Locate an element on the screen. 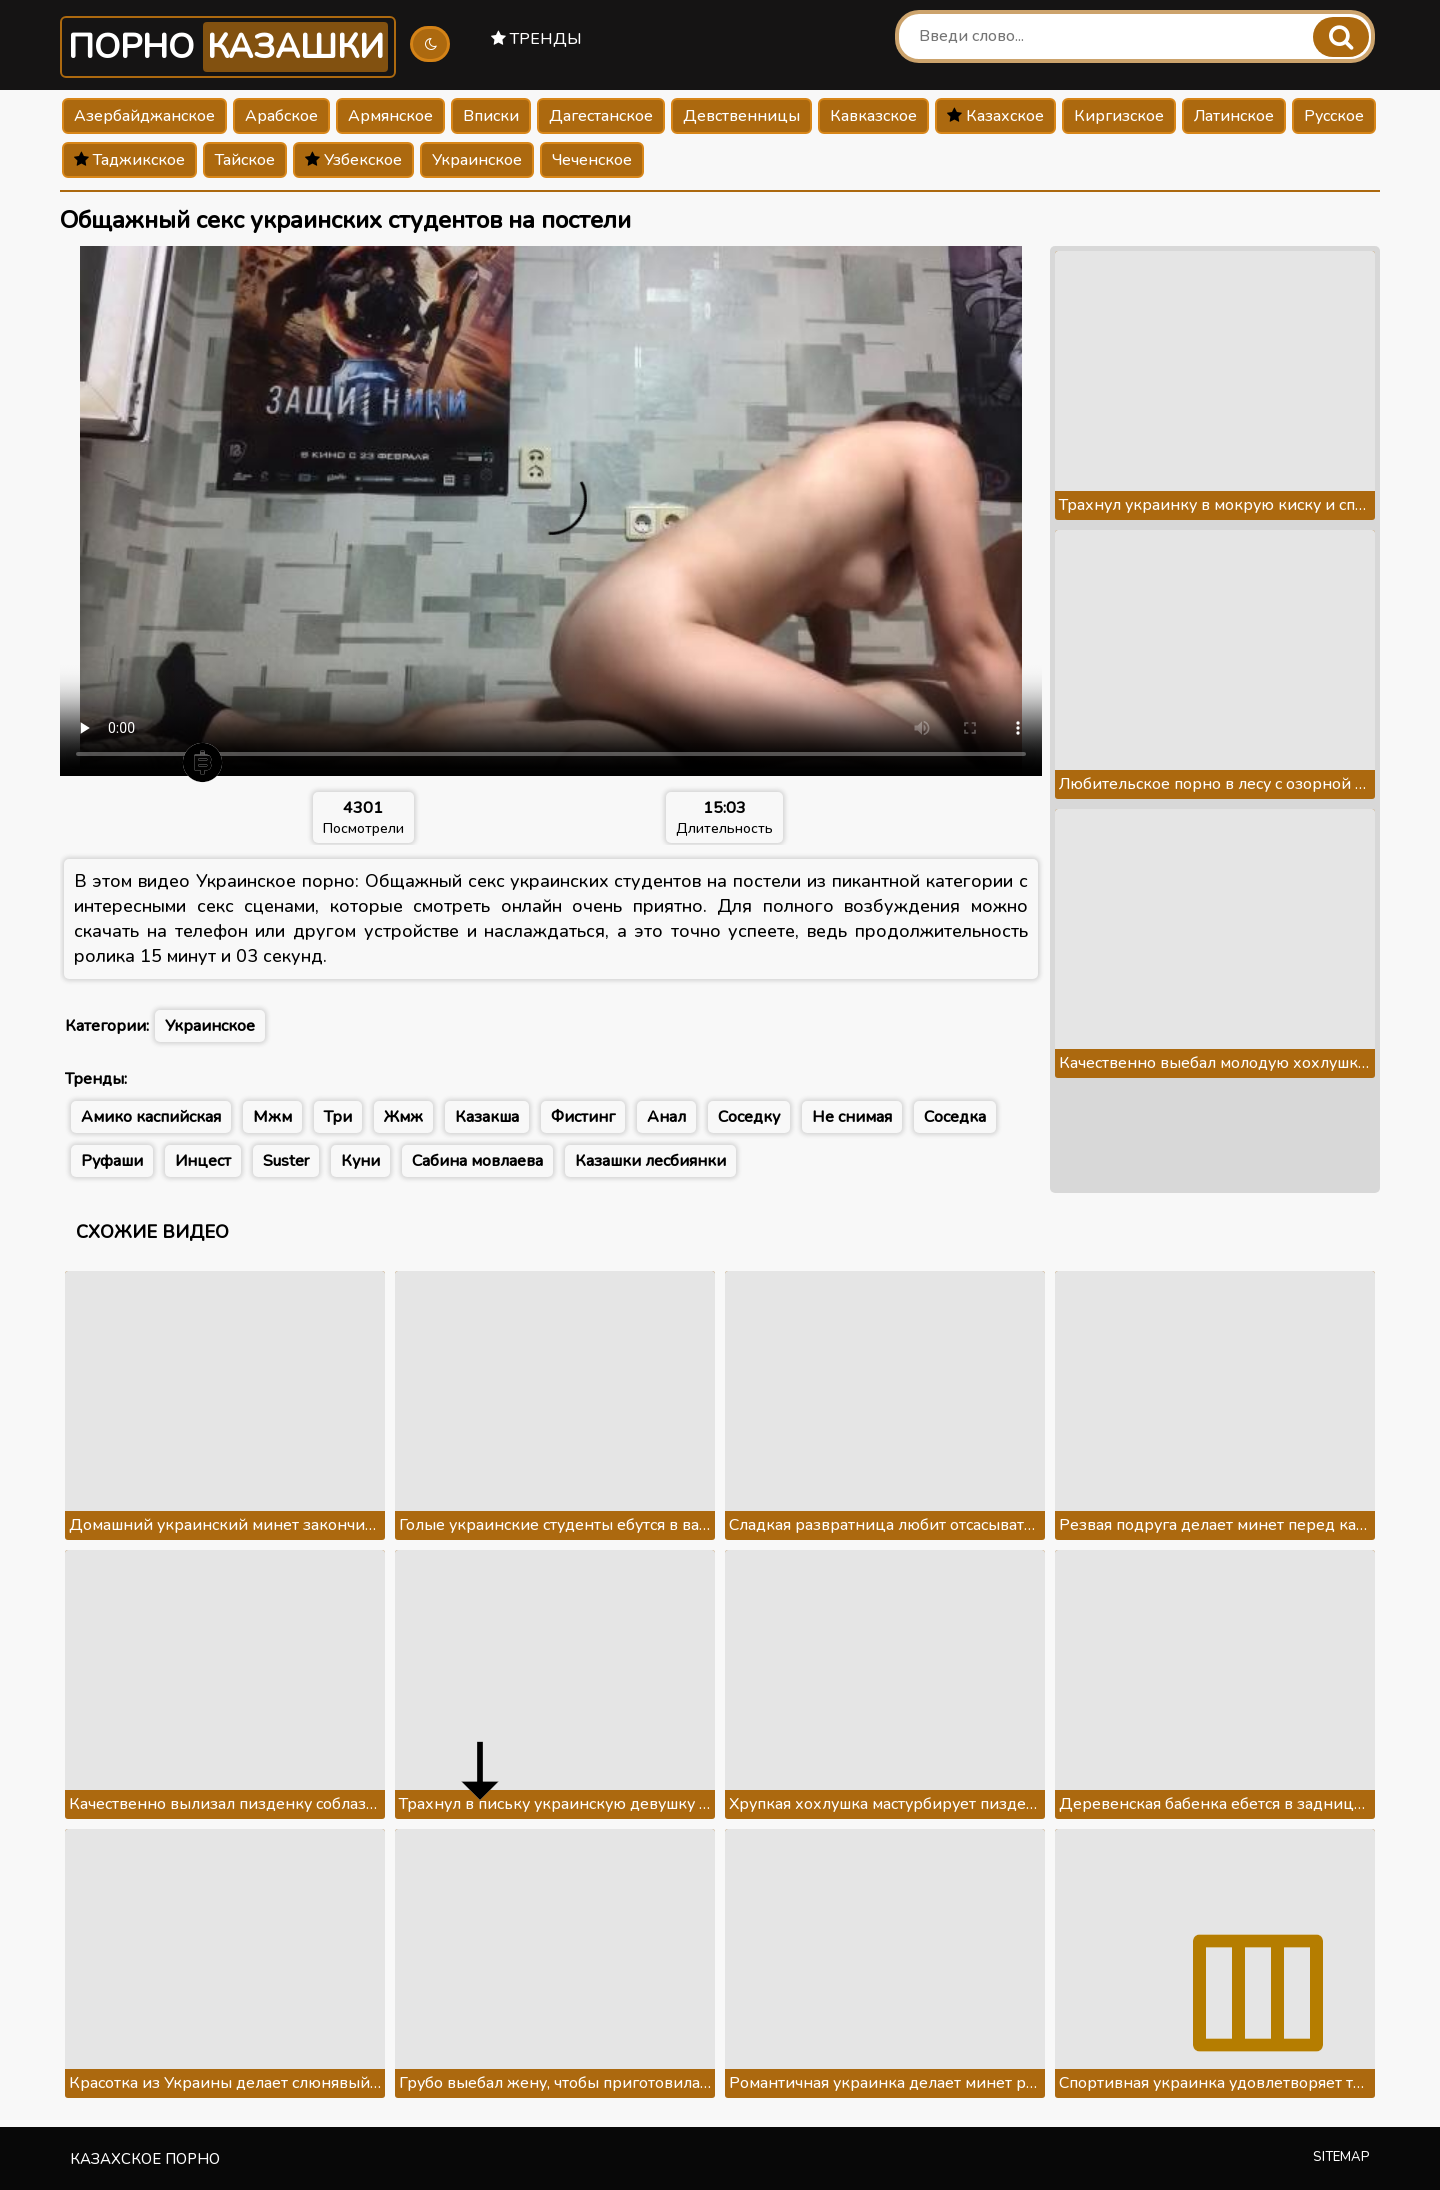 This screenshot has height=2190, width=1440. switch to kanban board view is located at coordinates (1258, 1993).